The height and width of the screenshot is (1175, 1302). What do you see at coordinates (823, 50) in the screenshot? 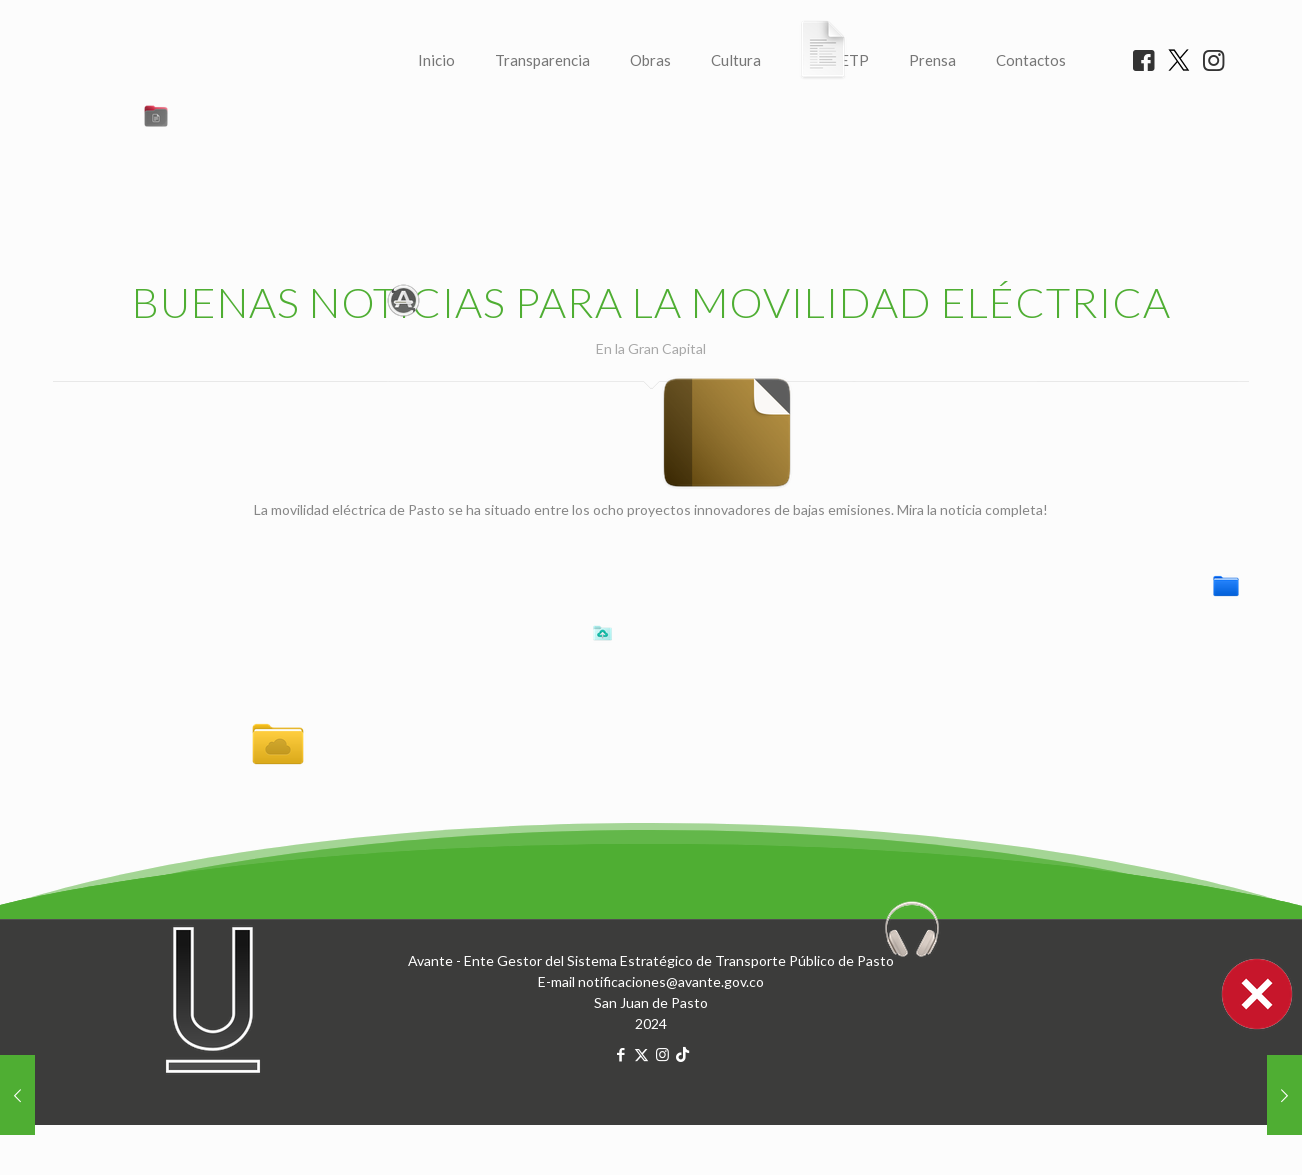
I see `a plain text file` at bounding box center [823, 50].